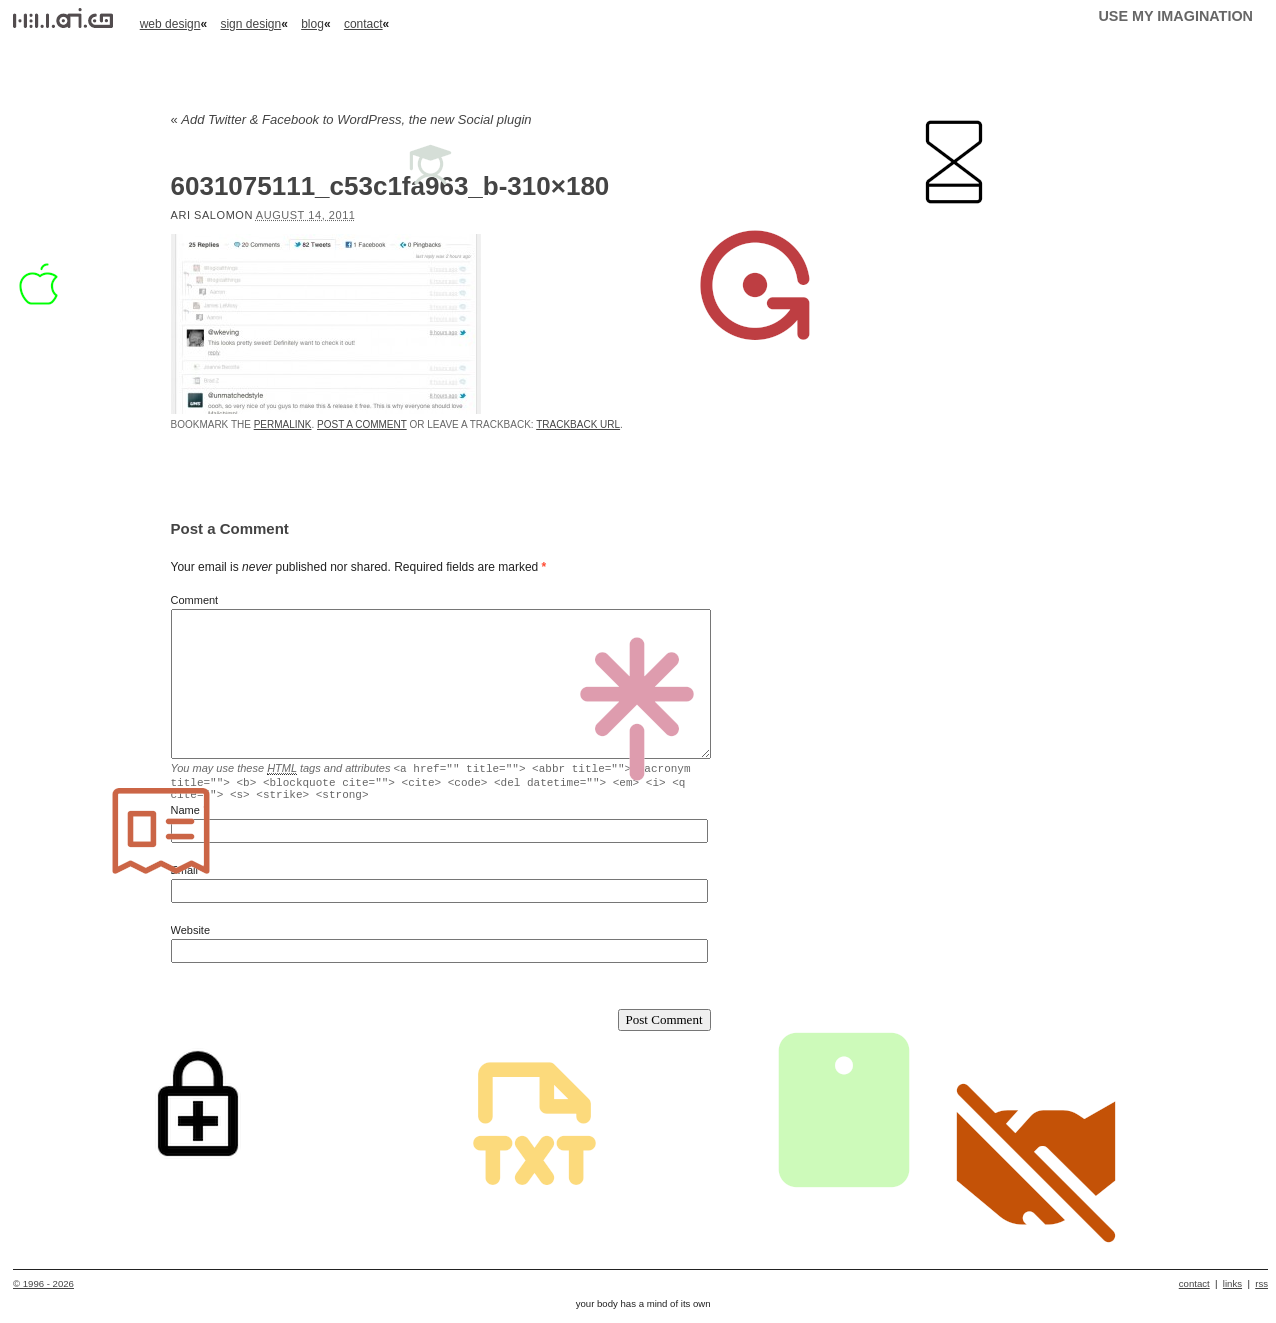 This screenshot has height=1323, width=1276. I want to click on apple company logo or branding, so click(40, 287).